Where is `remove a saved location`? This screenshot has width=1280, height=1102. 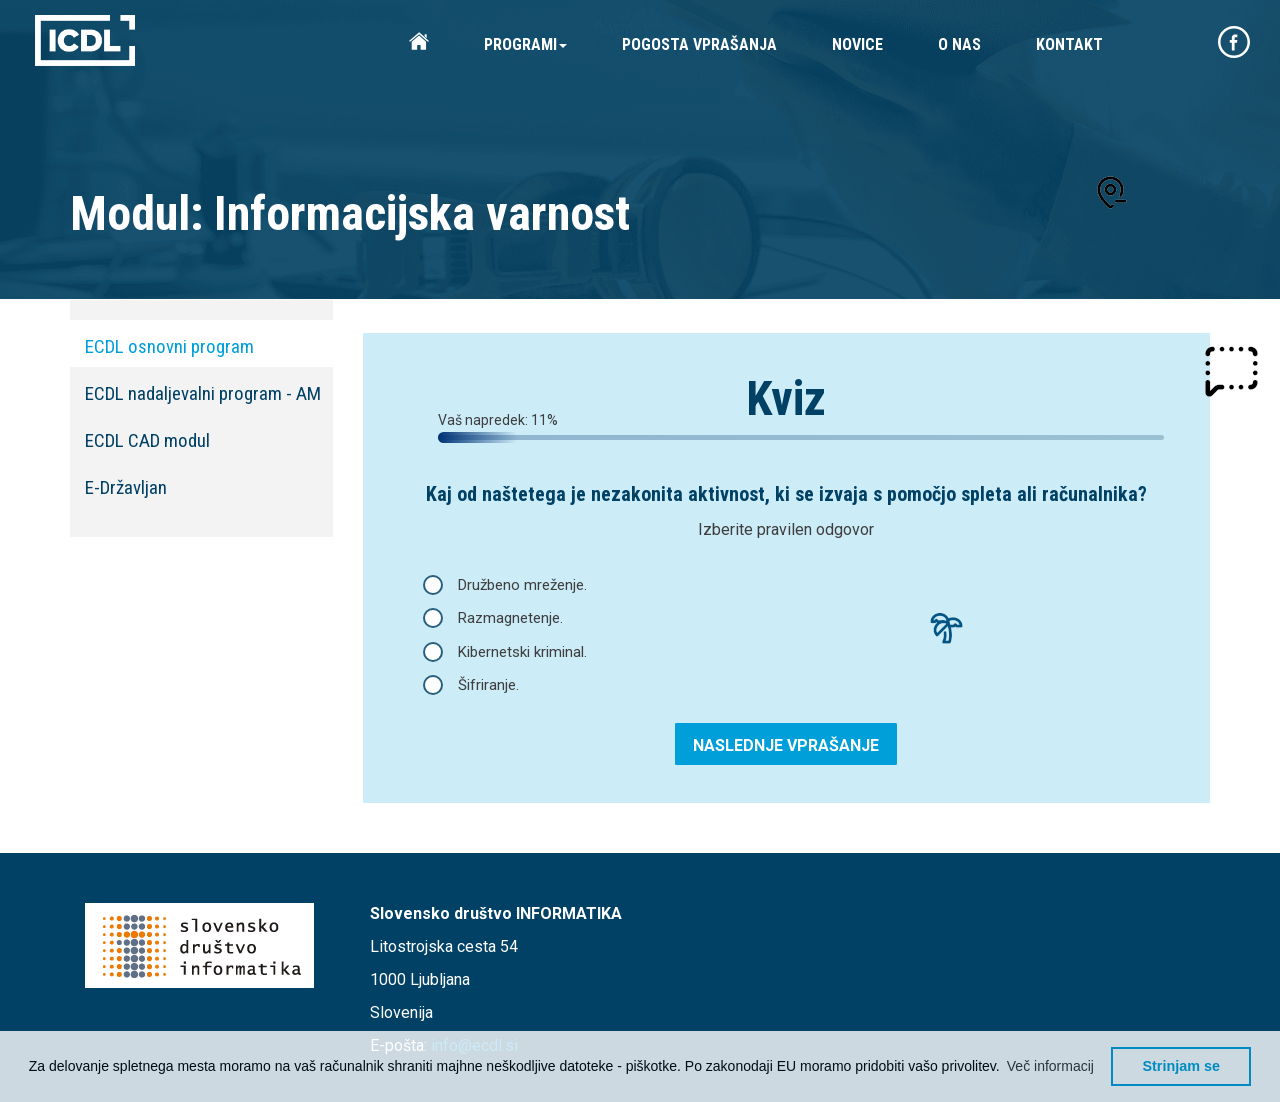
remove a saved location is located at coordinates (1110, 192).